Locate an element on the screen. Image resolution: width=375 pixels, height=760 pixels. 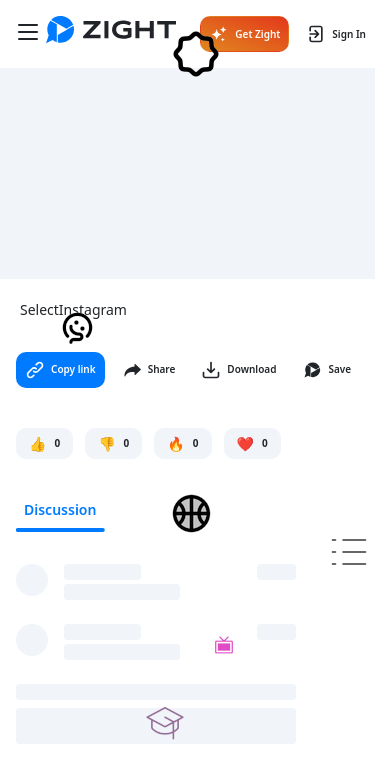
access basketball or sports content is located at coordinates (191, 513).